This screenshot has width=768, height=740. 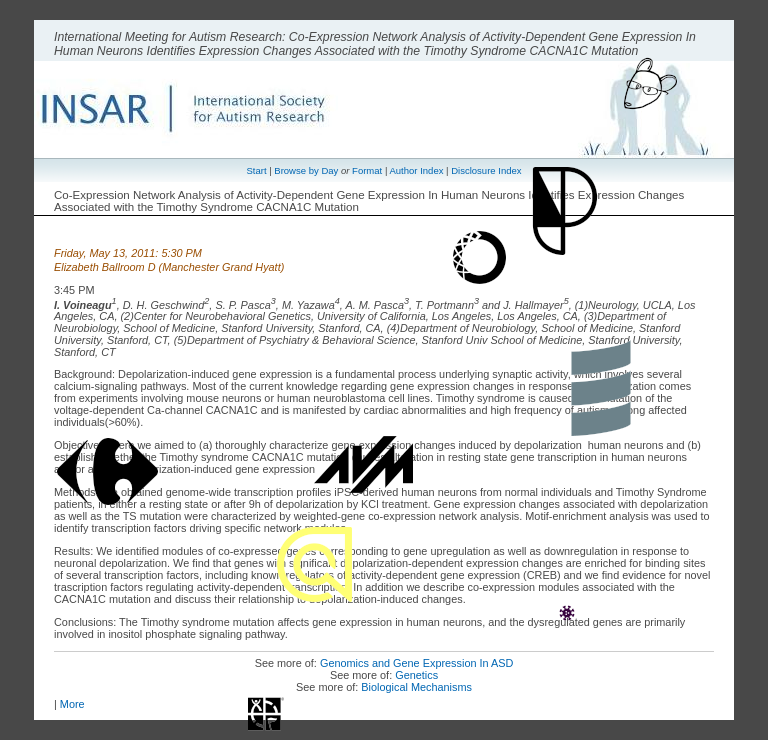 What do you see at coordinates (565, 211) in the screenshot?
I see `visit the Phosphor Icons website` at bounding box center [565, 211].